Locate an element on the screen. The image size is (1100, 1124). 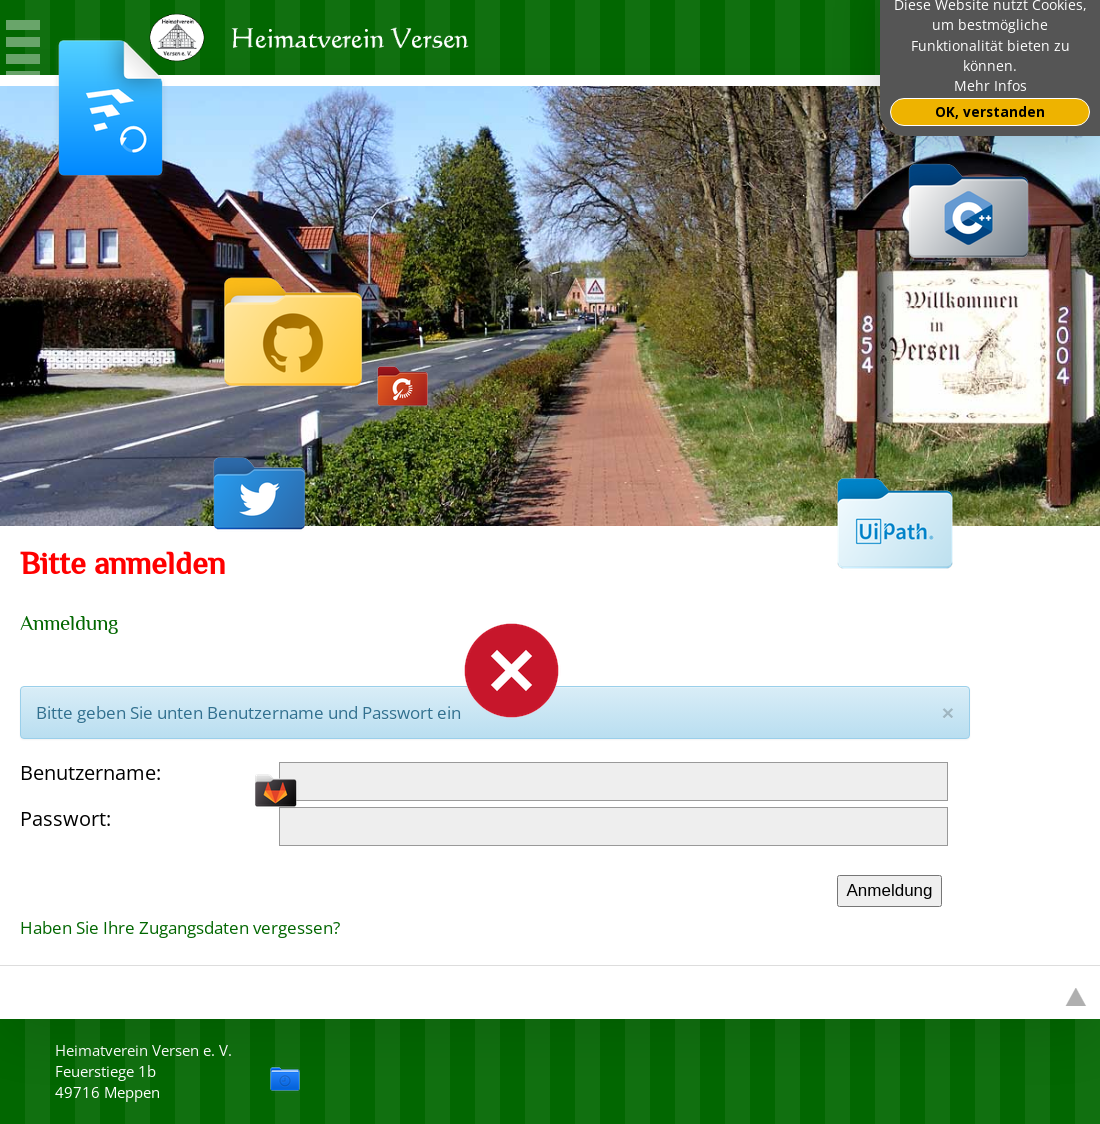
open amd storemi application folder is located at coordinates (402, 387).